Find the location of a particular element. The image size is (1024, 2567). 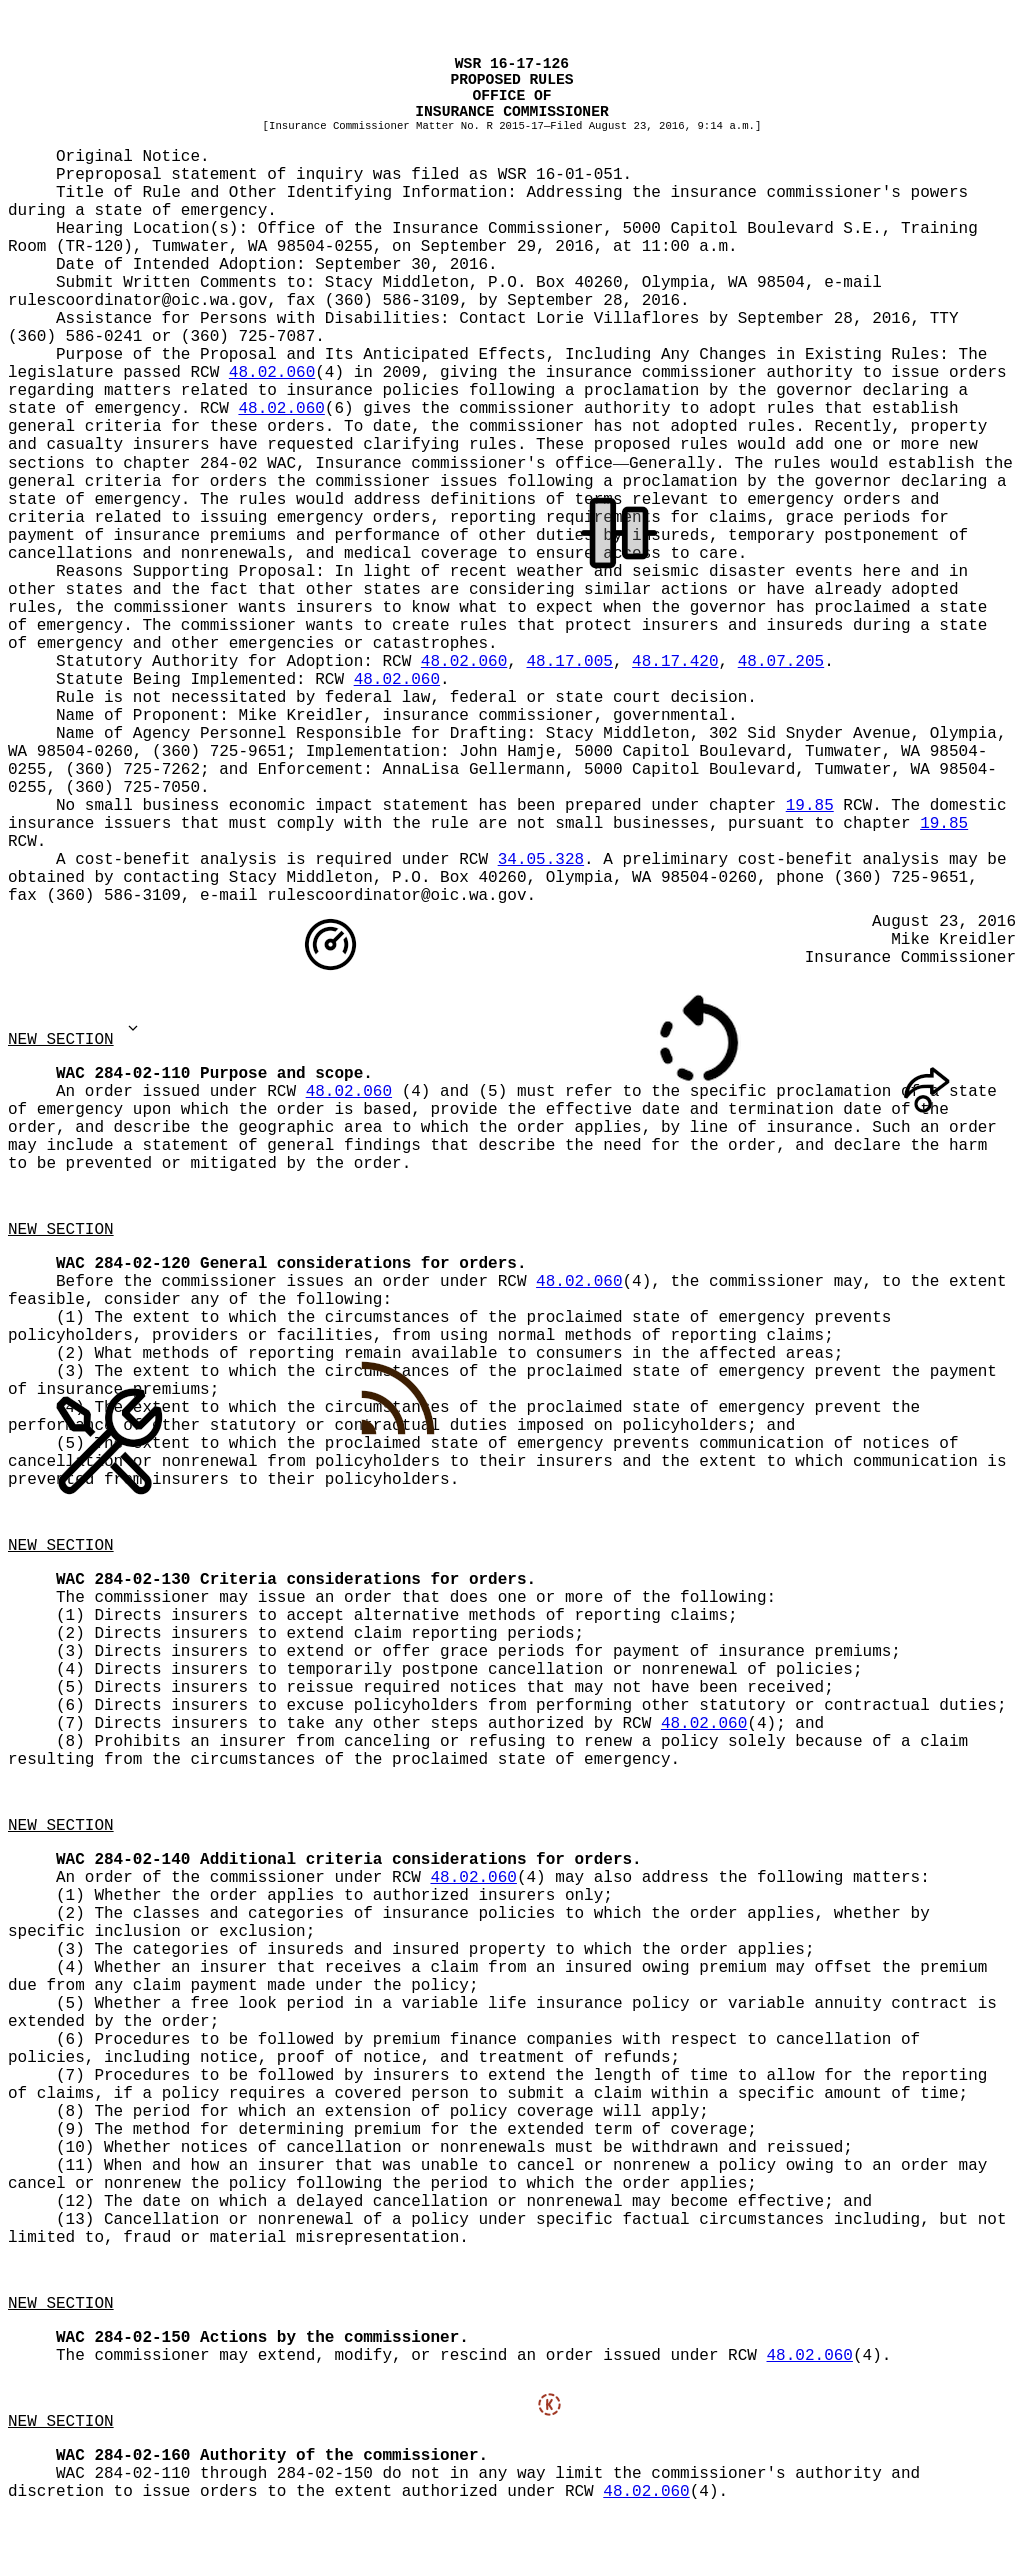

access the dashboard overview is located at coordinates (332, 946).